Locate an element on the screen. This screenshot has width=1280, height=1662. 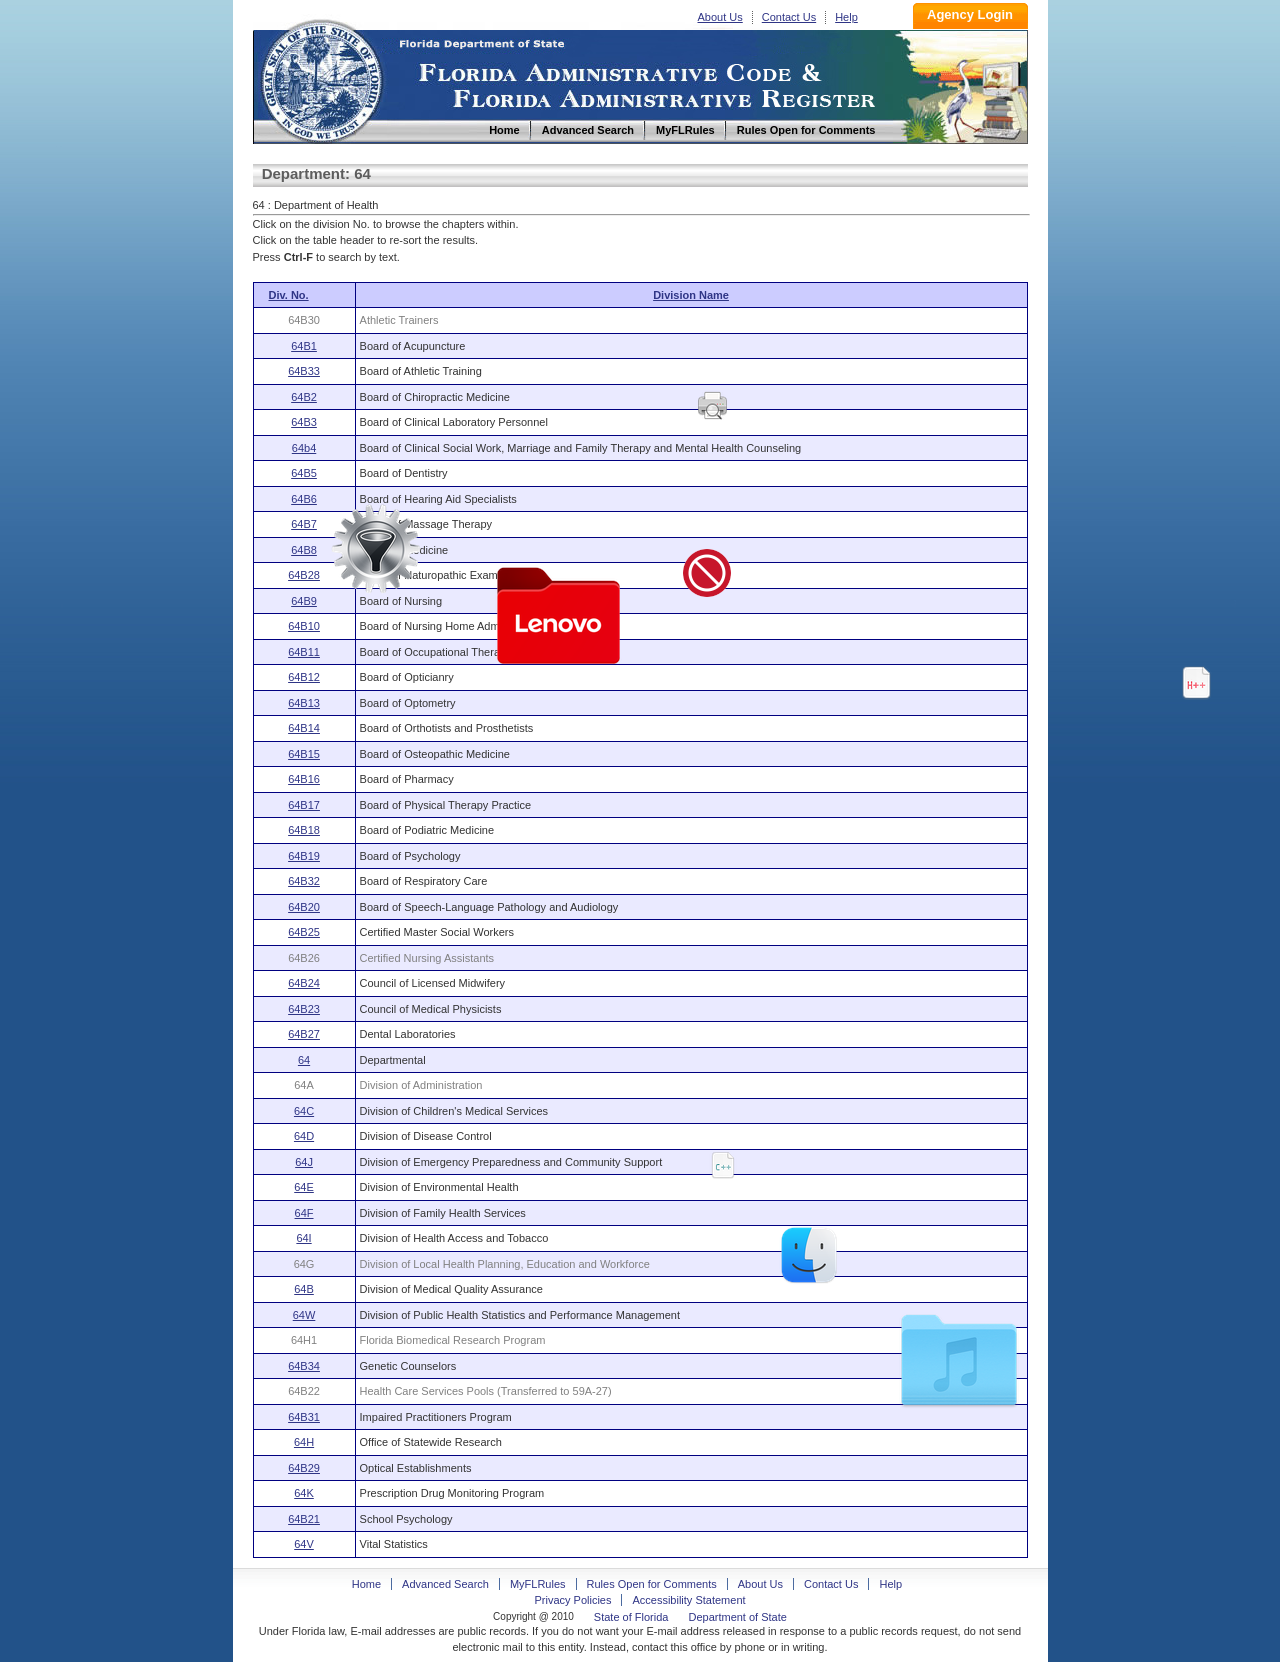
open Finder to browse files and folders is located at coordinates (809, 1255).